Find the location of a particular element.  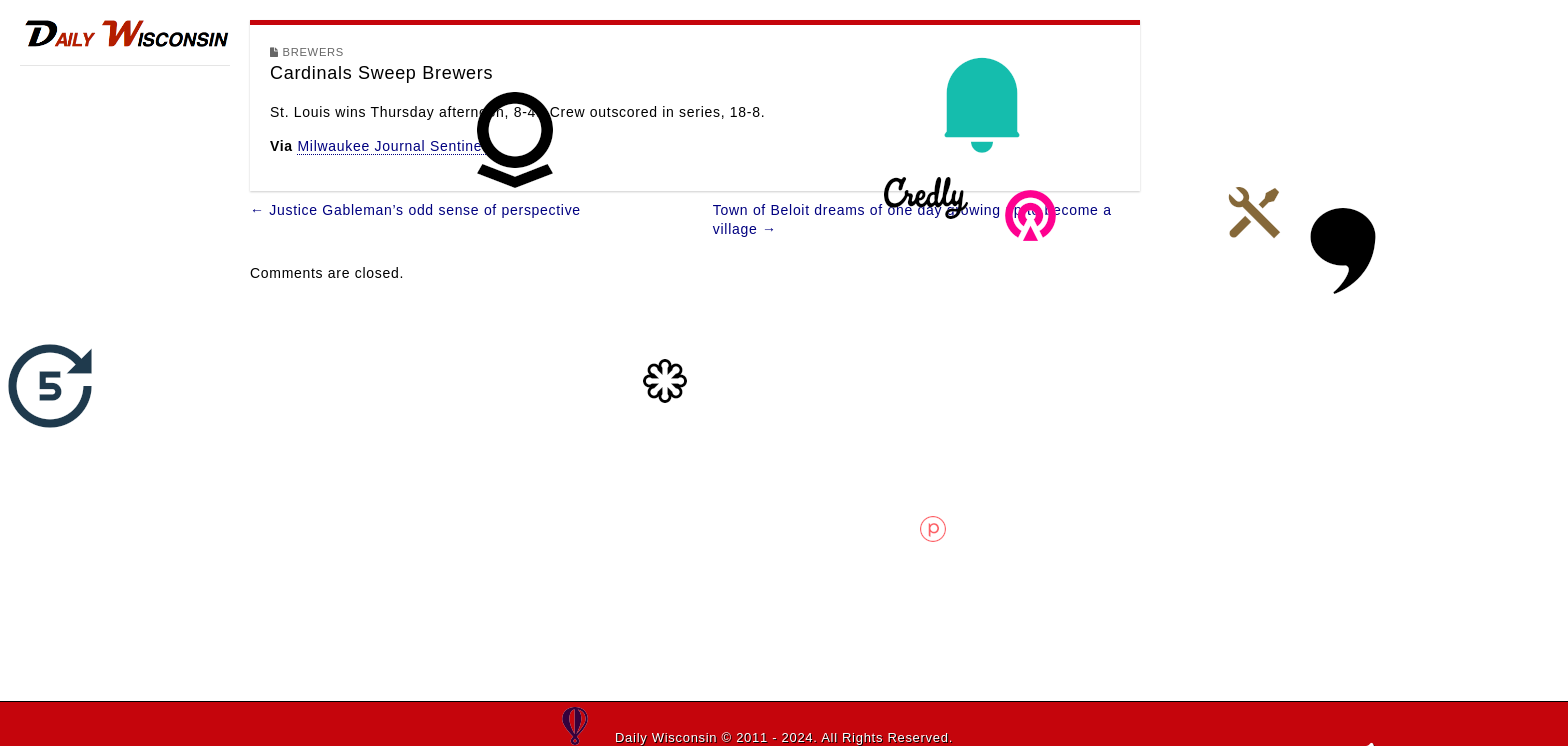

skip forward 5 seconds in media playback is located at coordinates (50, 386).